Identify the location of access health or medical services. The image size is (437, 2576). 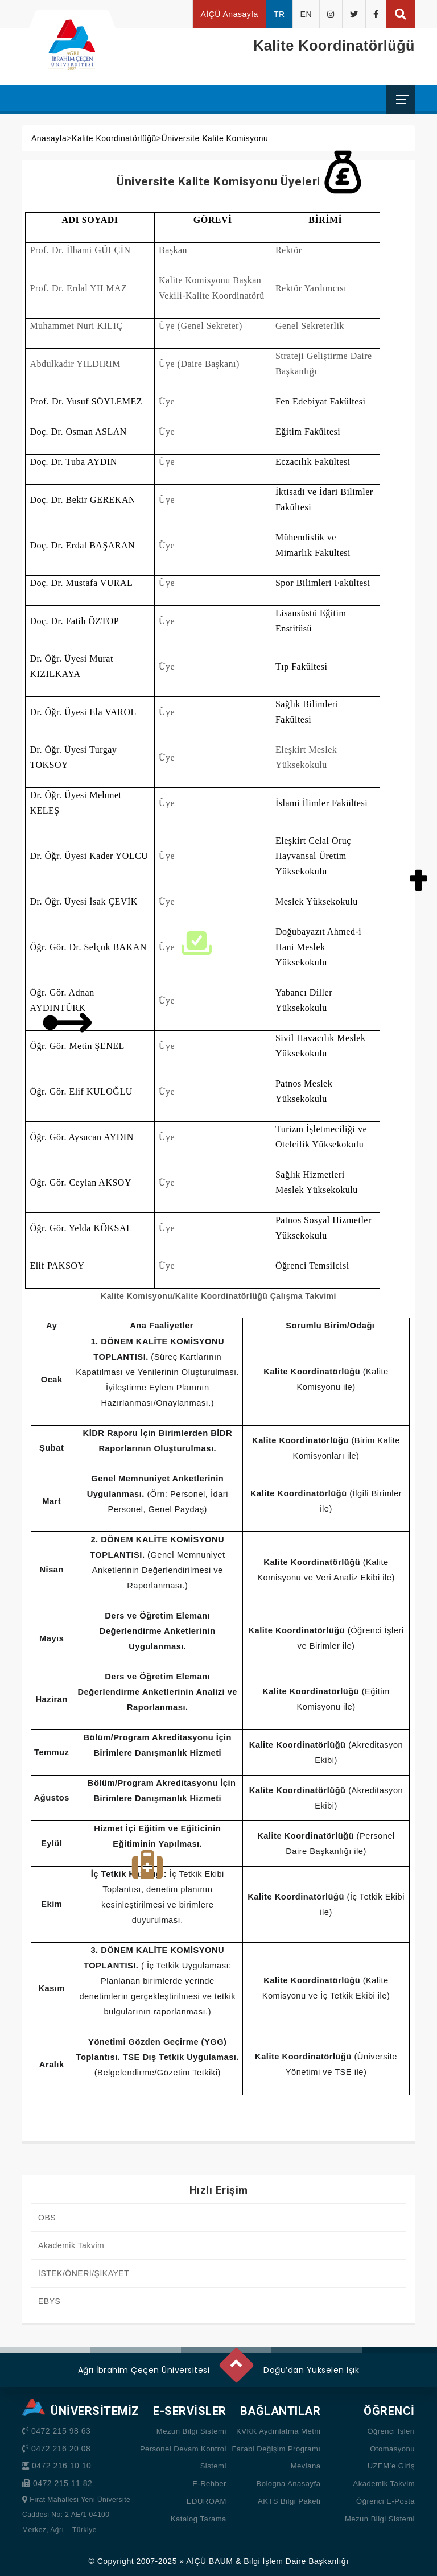
(147, 1865).